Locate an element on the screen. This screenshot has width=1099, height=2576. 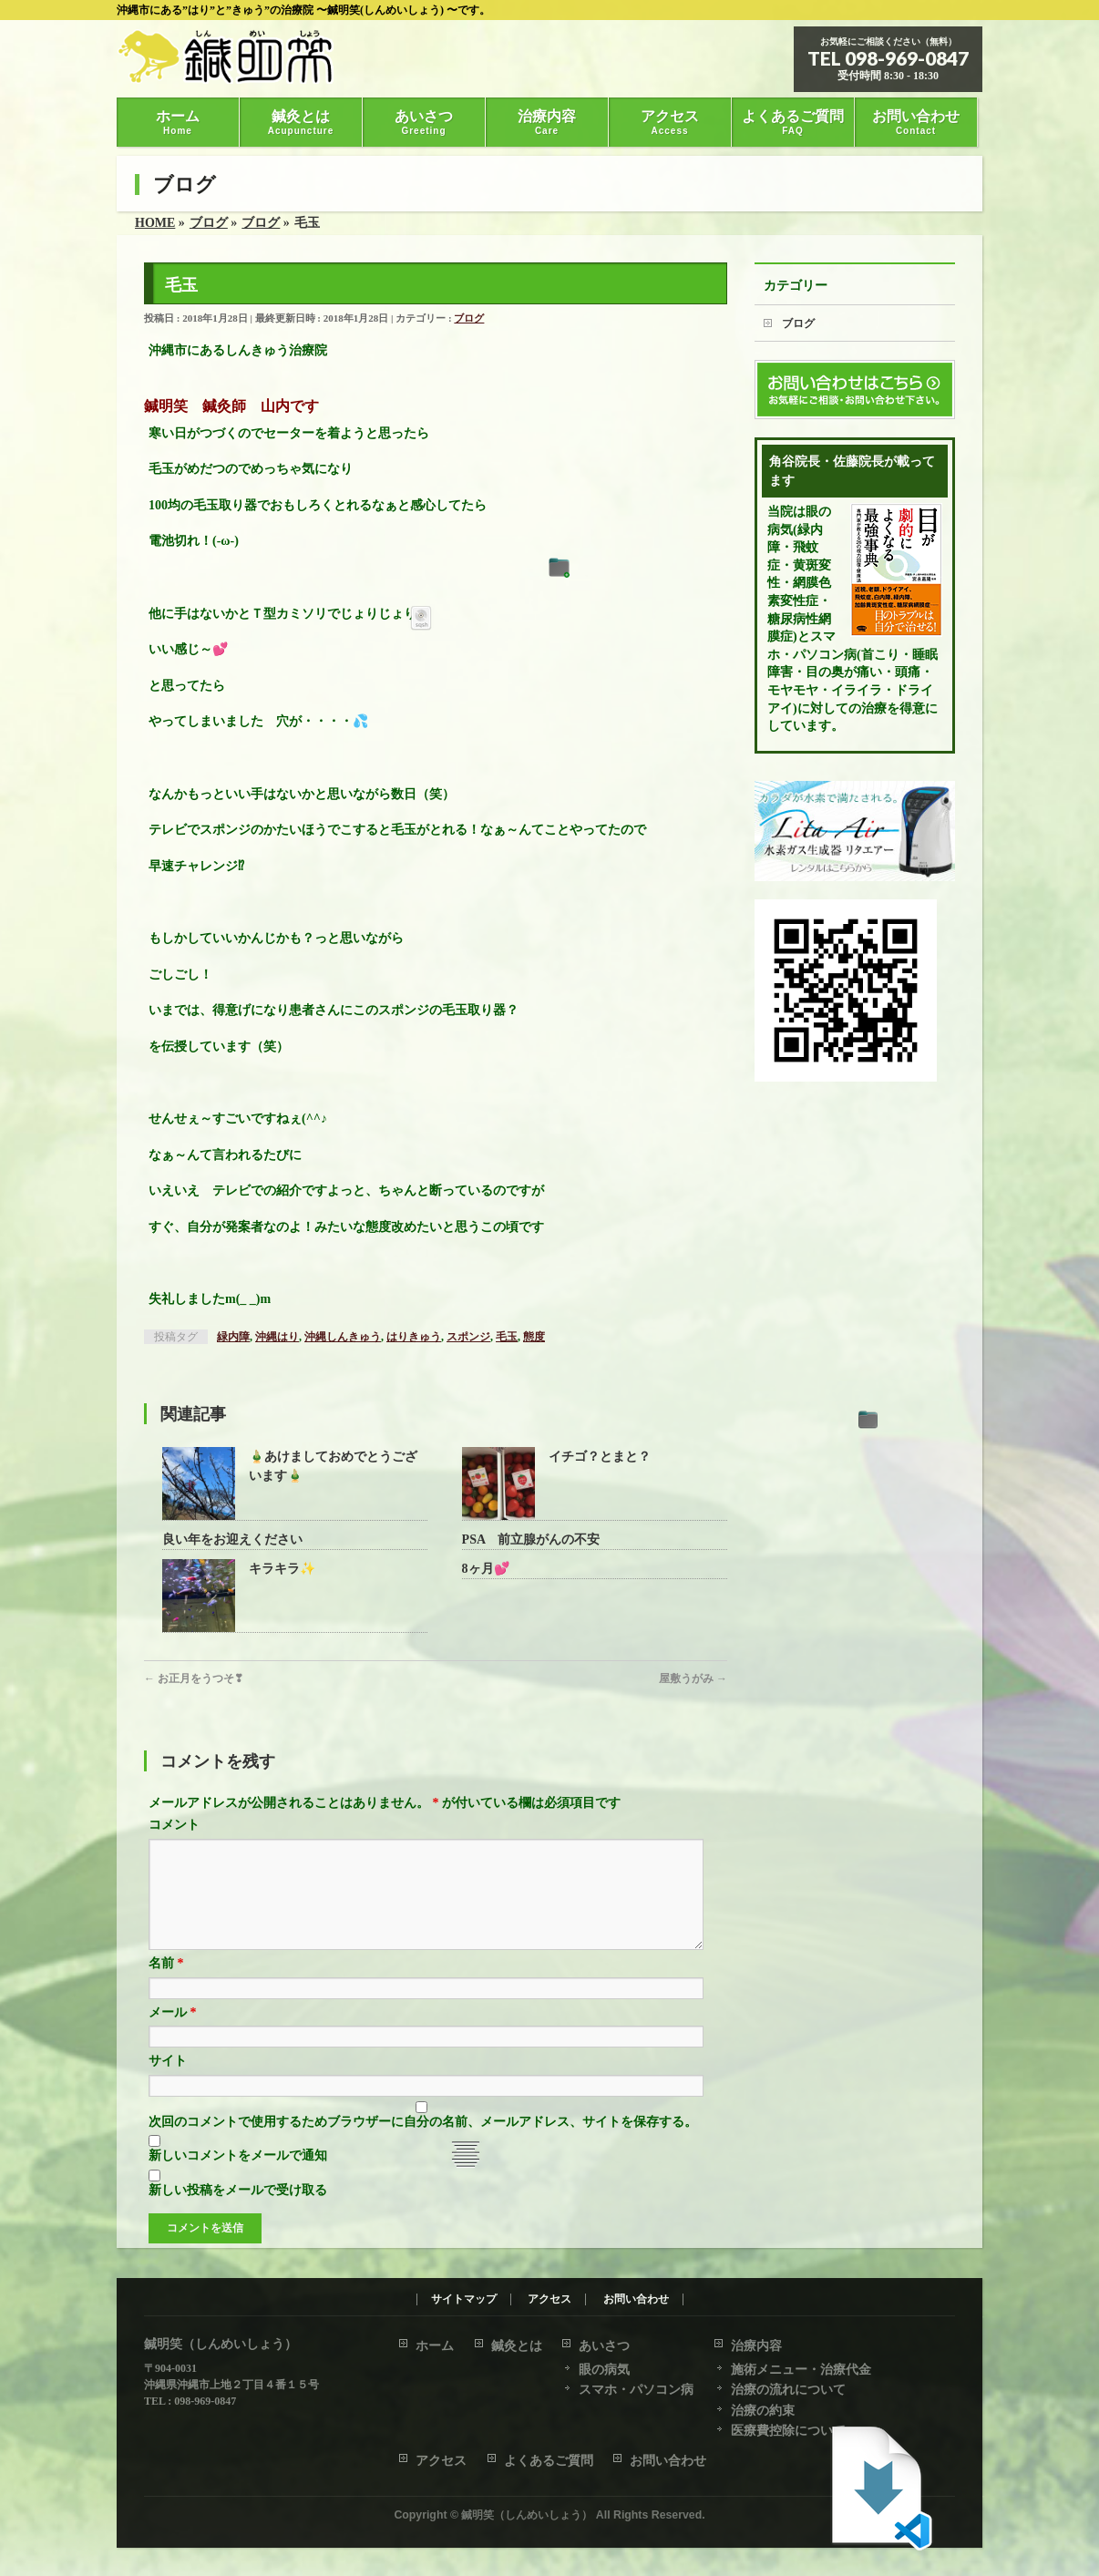
open or preview a markdown file is located at coordinates (877, 2488).